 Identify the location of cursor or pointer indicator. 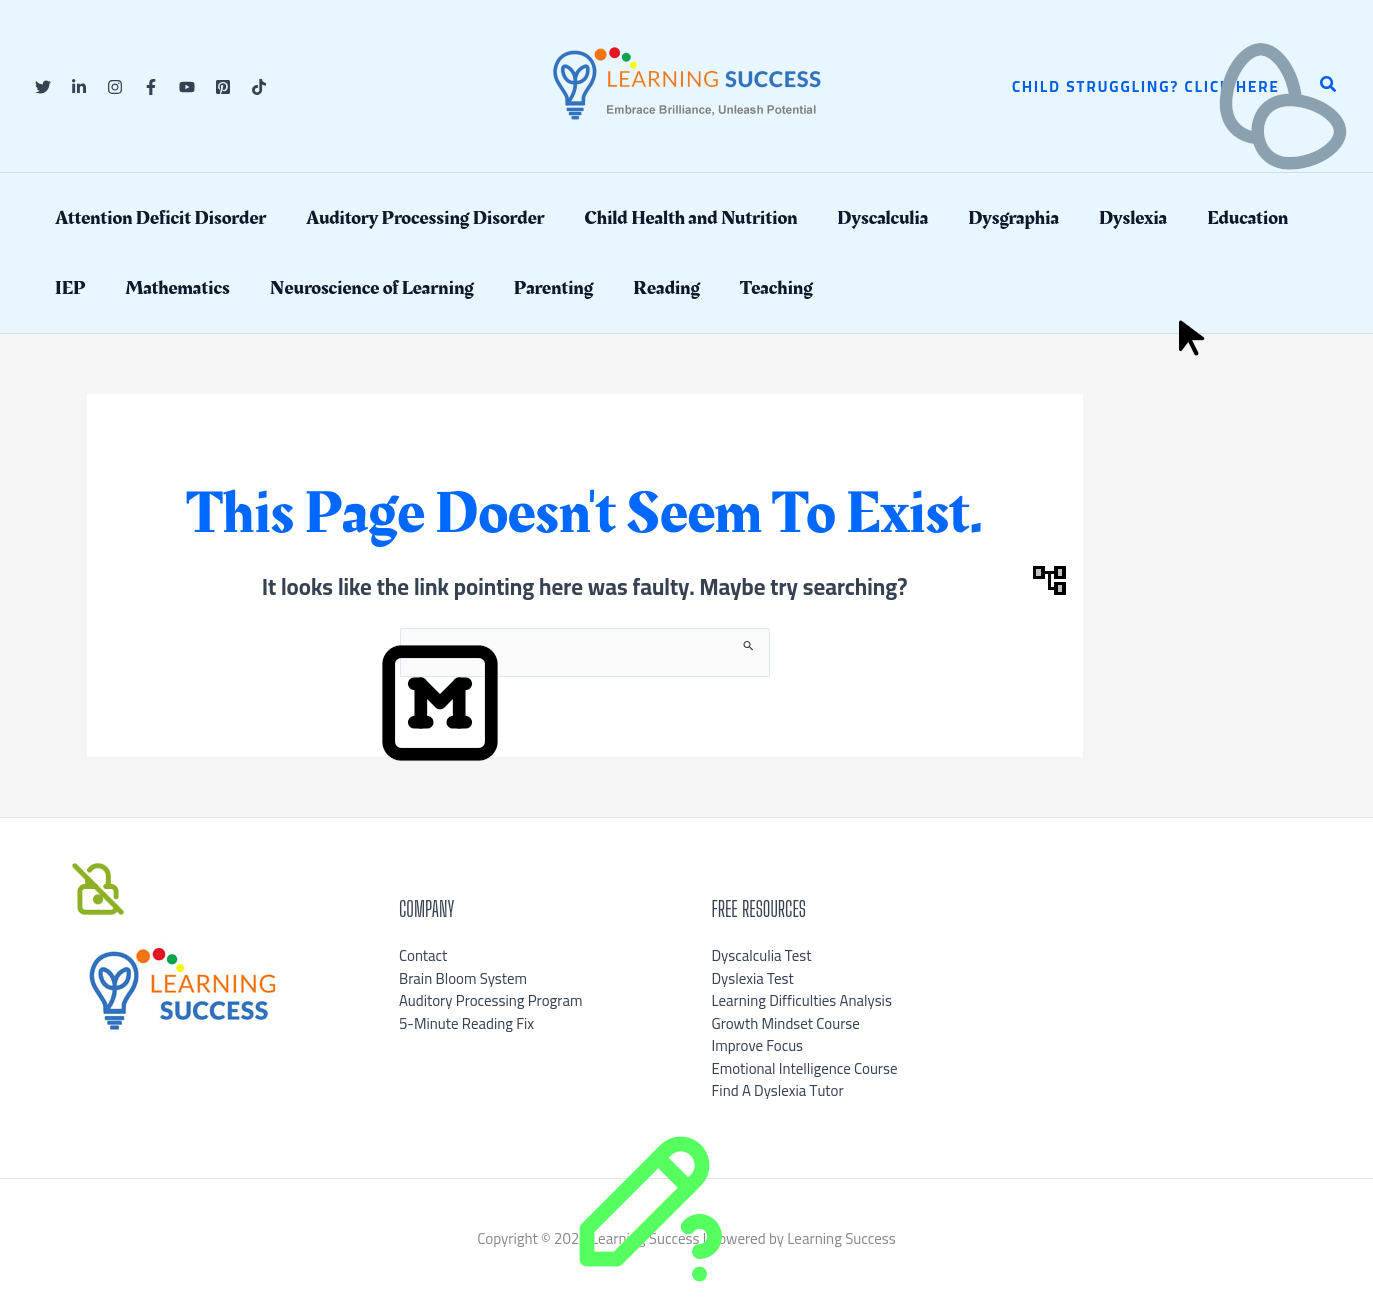
(1190, 338).